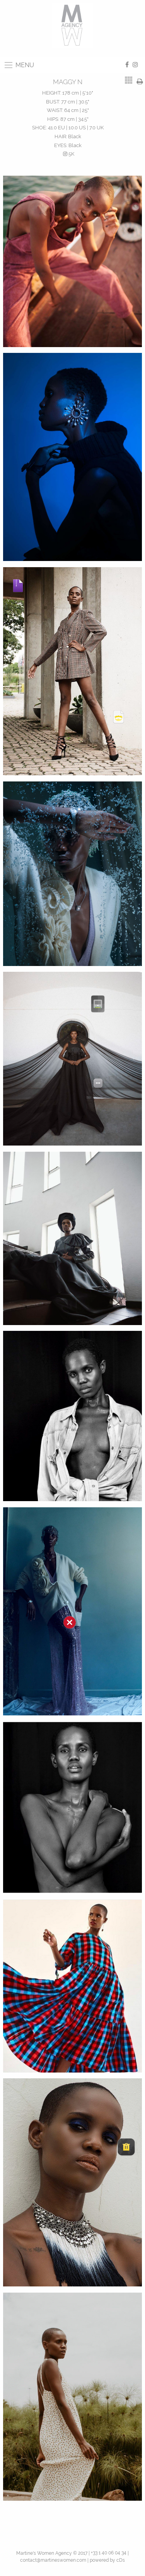 The image size is (145, 2576). What do you see at coordinates (98, 1083) in the screenshot?
I see `access other or miscellaneous preferences` at bounding box center [98, 1083].